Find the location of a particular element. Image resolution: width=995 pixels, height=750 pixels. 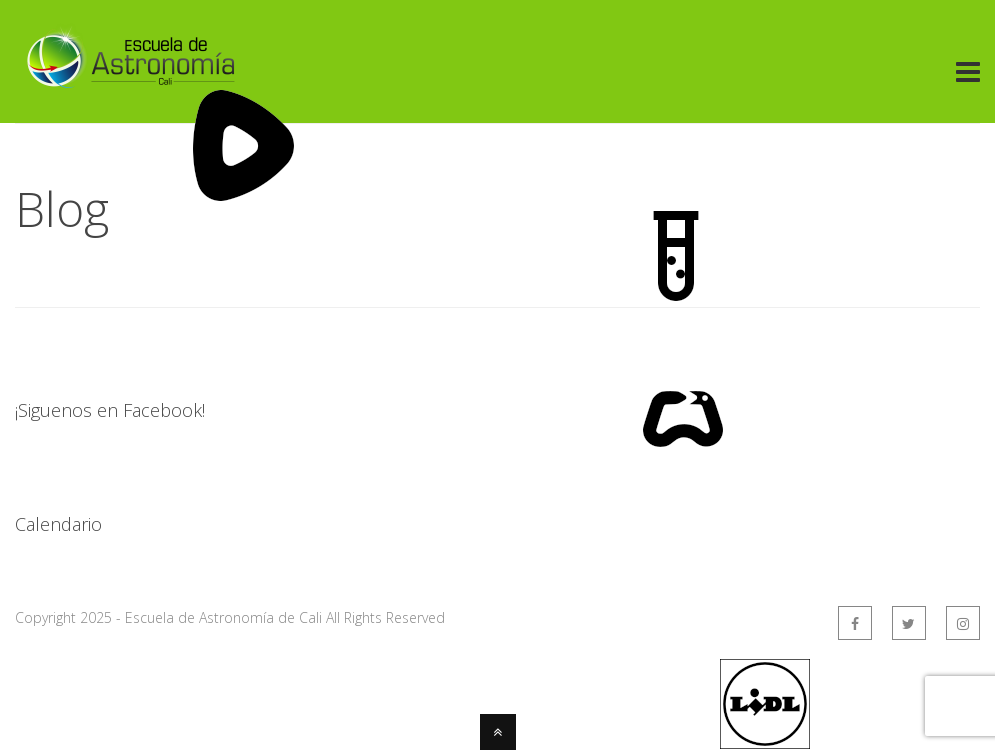

visit wiki.gg website is located at coordinates (683, 419).